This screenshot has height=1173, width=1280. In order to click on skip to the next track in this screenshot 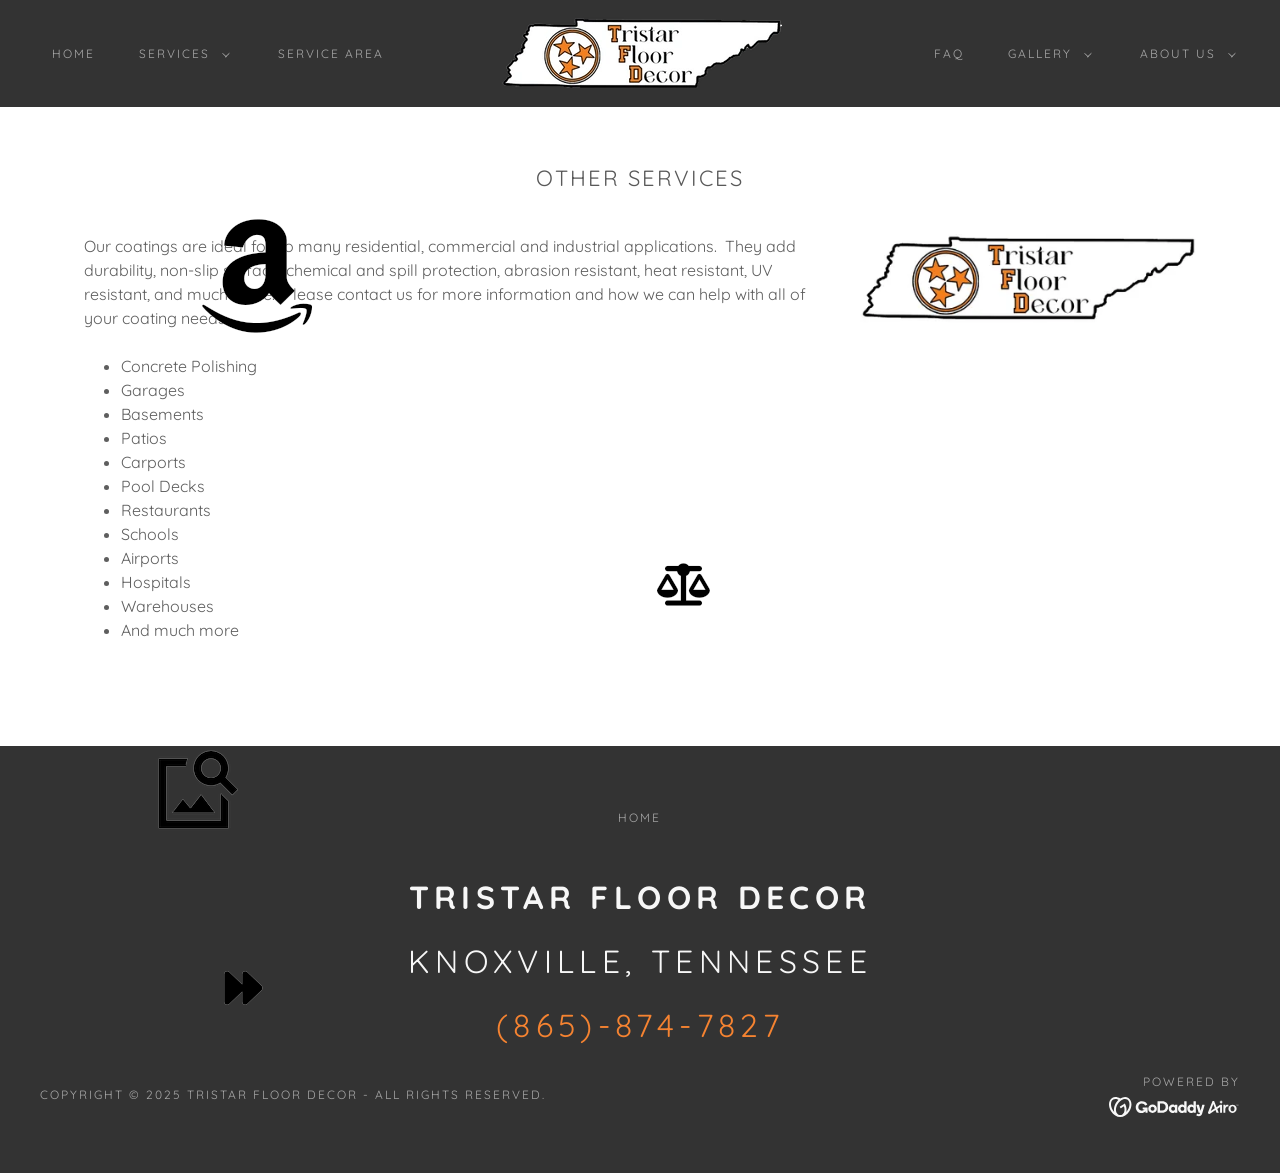, I will do `click(241, 988)`.